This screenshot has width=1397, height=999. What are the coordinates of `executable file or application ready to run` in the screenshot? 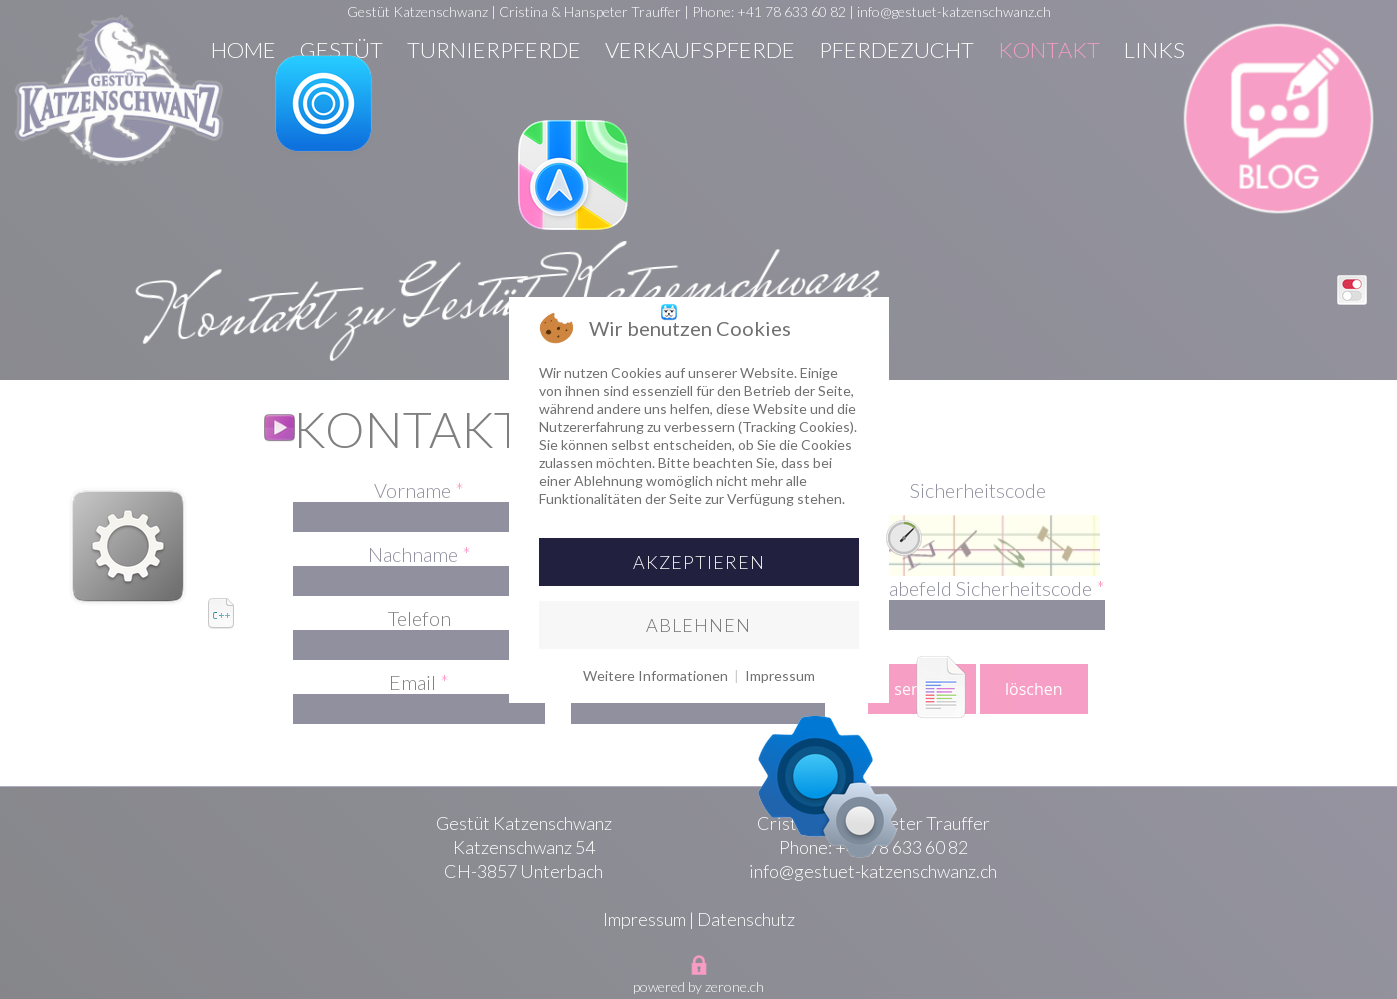 It's located at (128, 546).